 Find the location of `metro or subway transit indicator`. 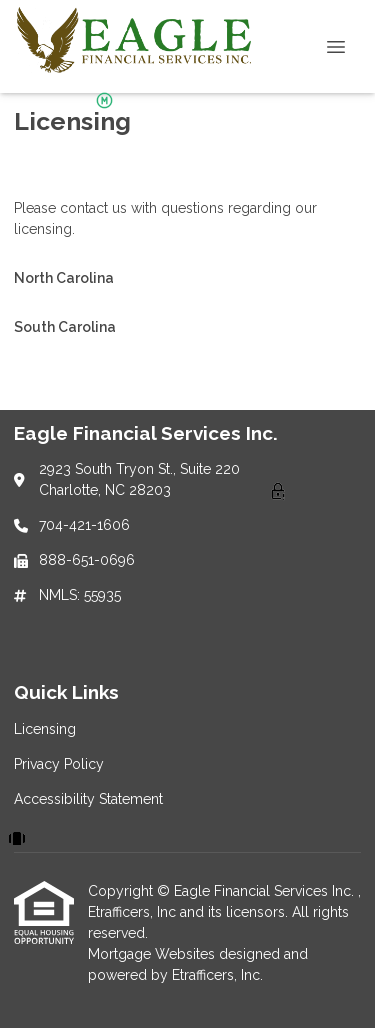

metro or subway transit indicator is located at coordinates (104, 100).